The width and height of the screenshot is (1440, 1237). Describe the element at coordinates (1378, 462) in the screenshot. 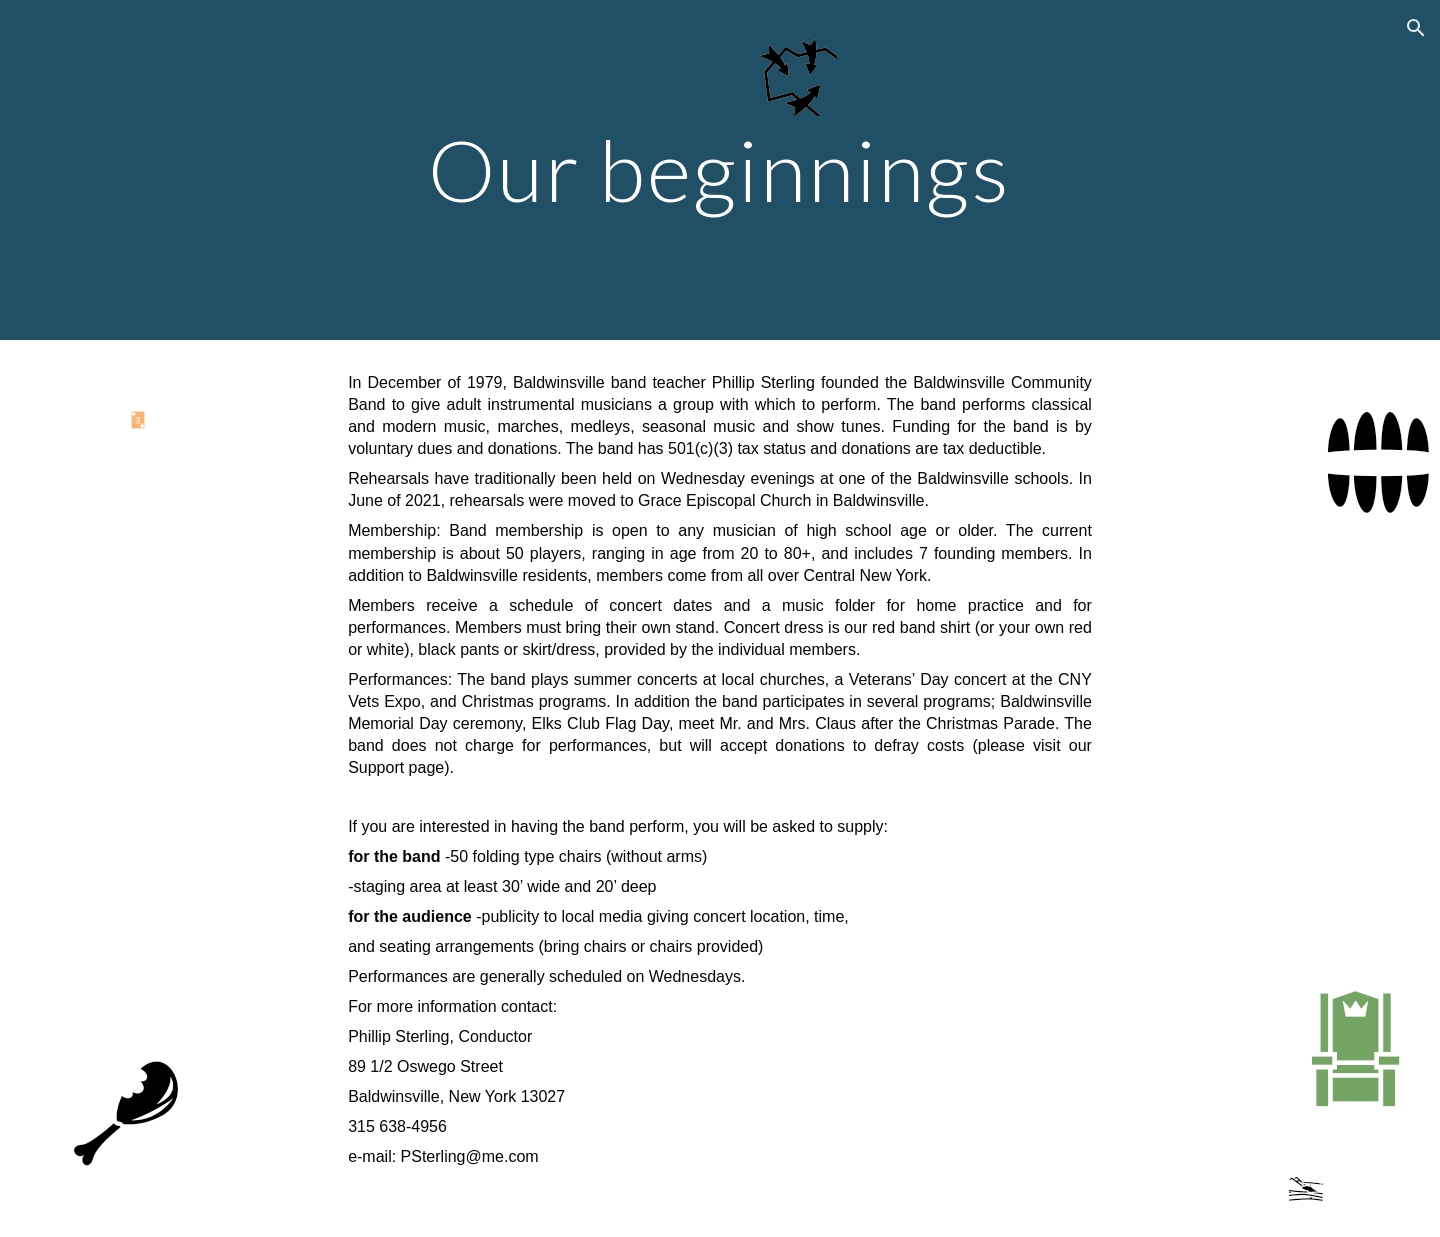

I see `view dental health or teeth information` at that location.